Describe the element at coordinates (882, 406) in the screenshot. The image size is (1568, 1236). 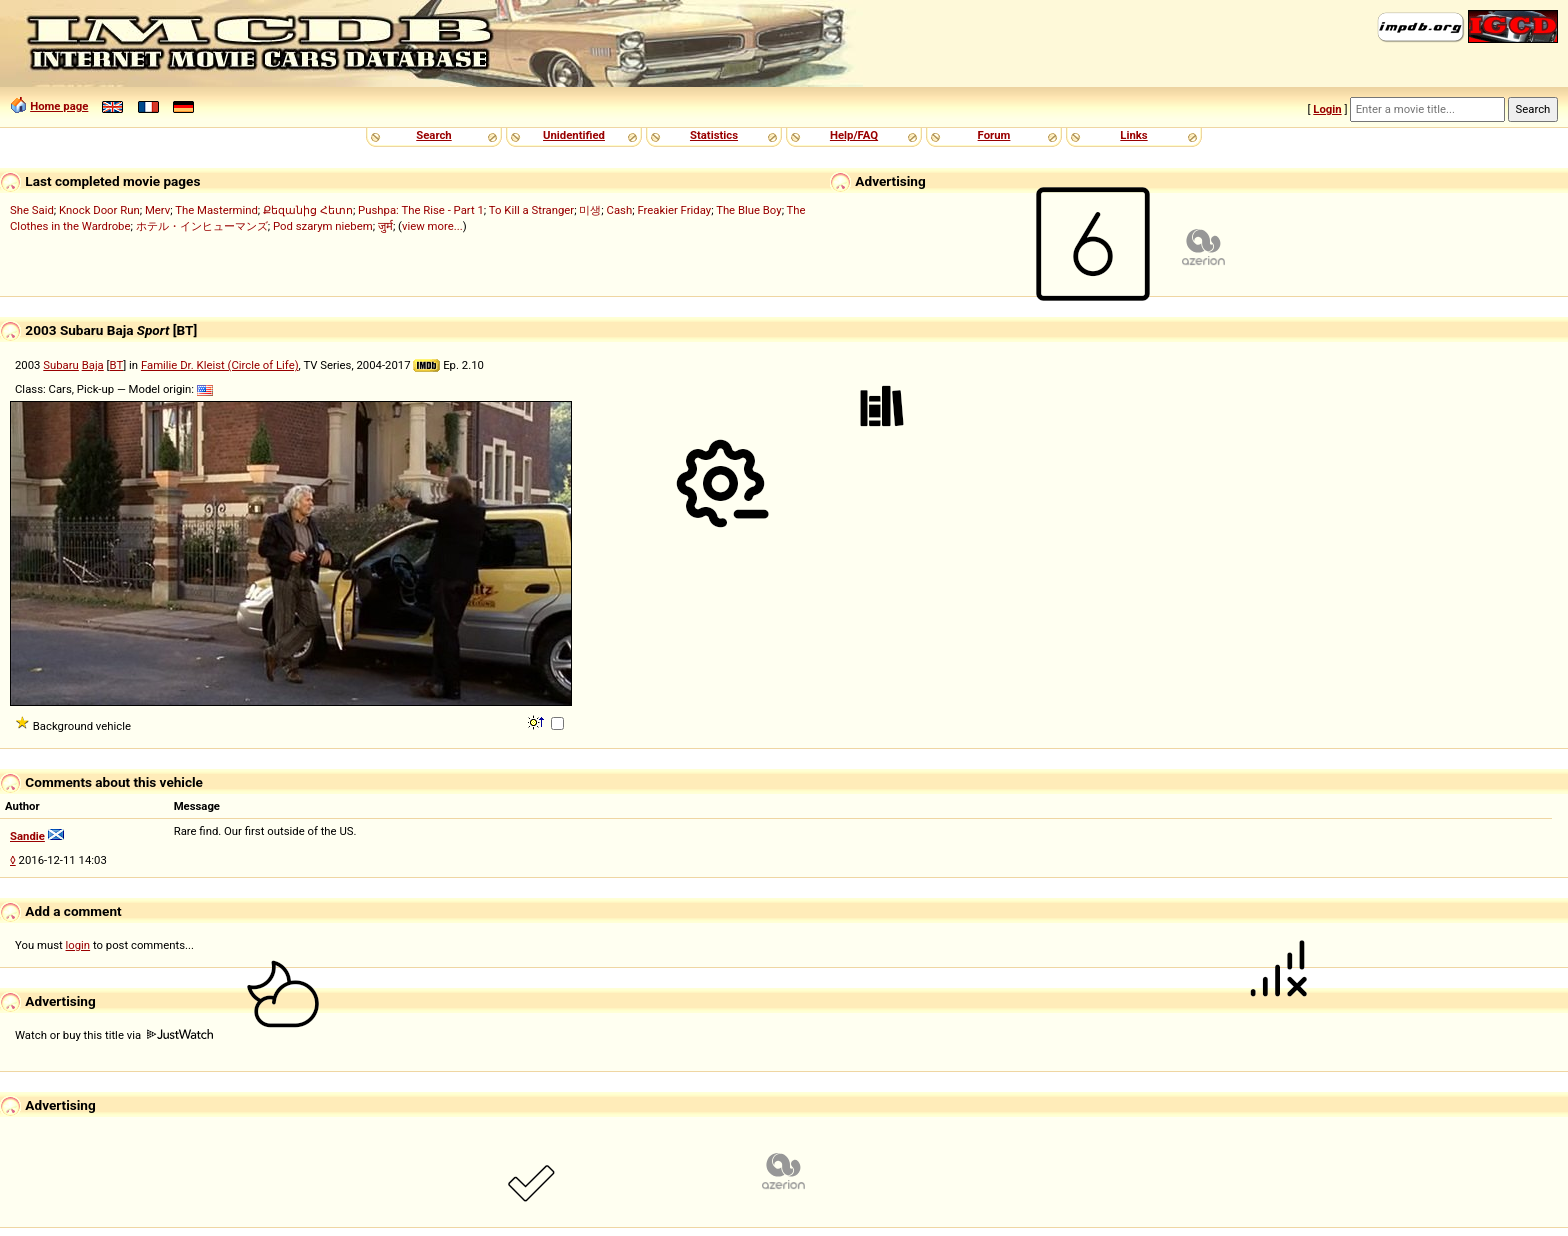
I see `access your saved books or media library` at that location.